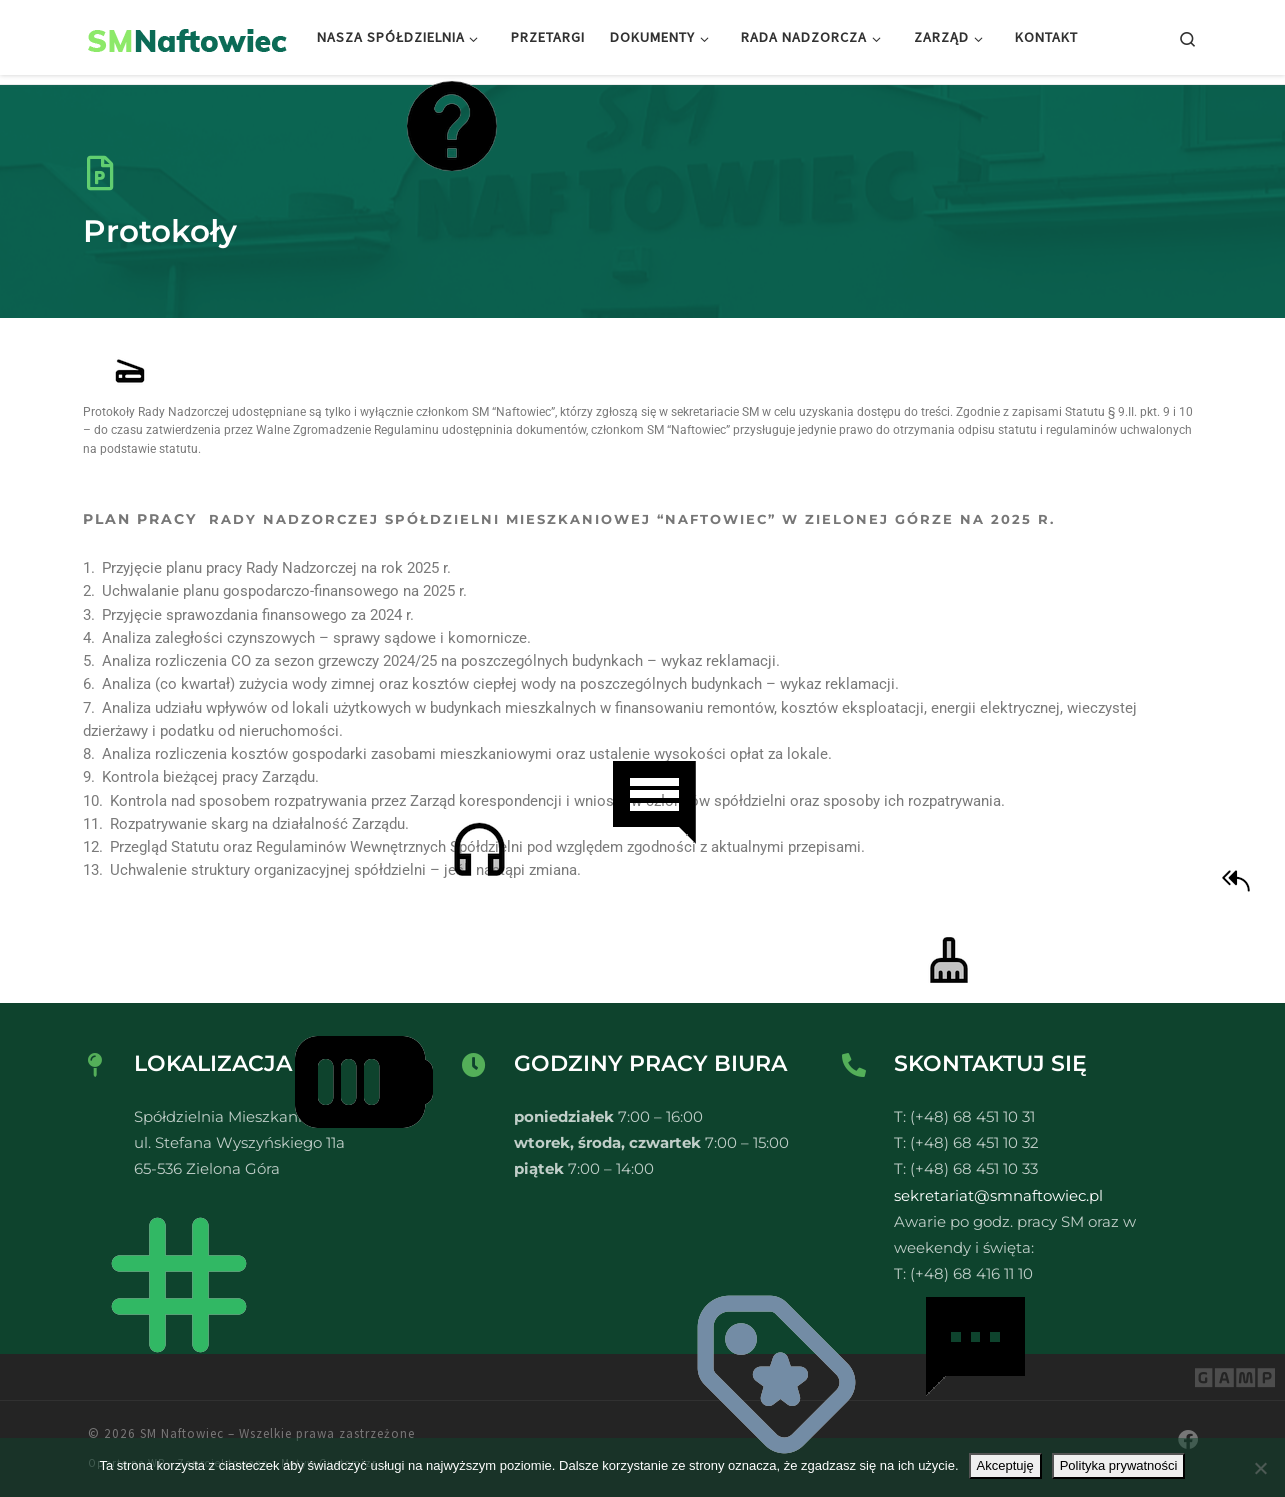 This screenshot has height=1497, width=1285. I want to click on access audio or voice support, so click(479, 853).